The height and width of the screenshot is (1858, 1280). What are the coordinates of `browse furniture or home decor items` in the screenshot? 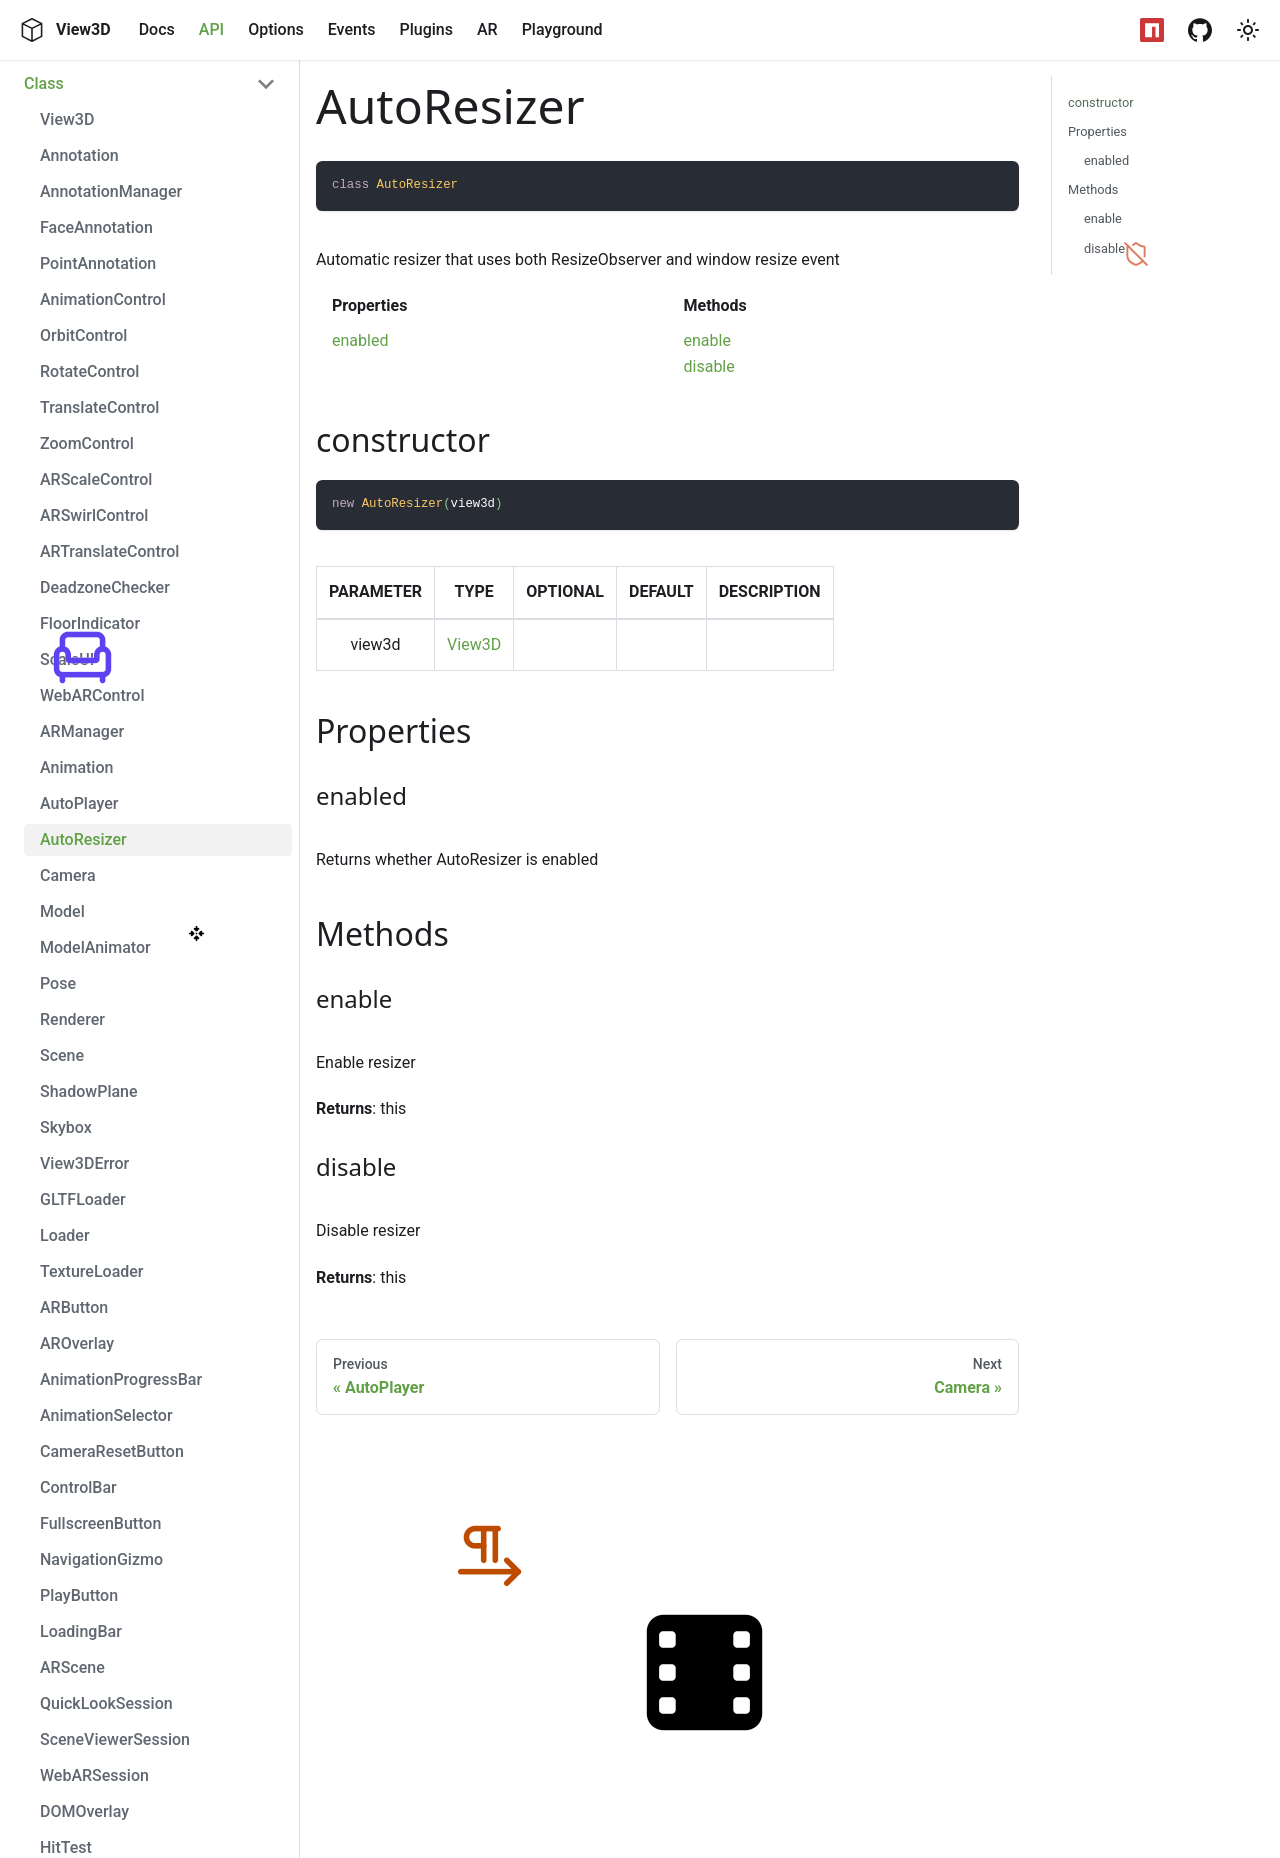 It's located at (82, 657).